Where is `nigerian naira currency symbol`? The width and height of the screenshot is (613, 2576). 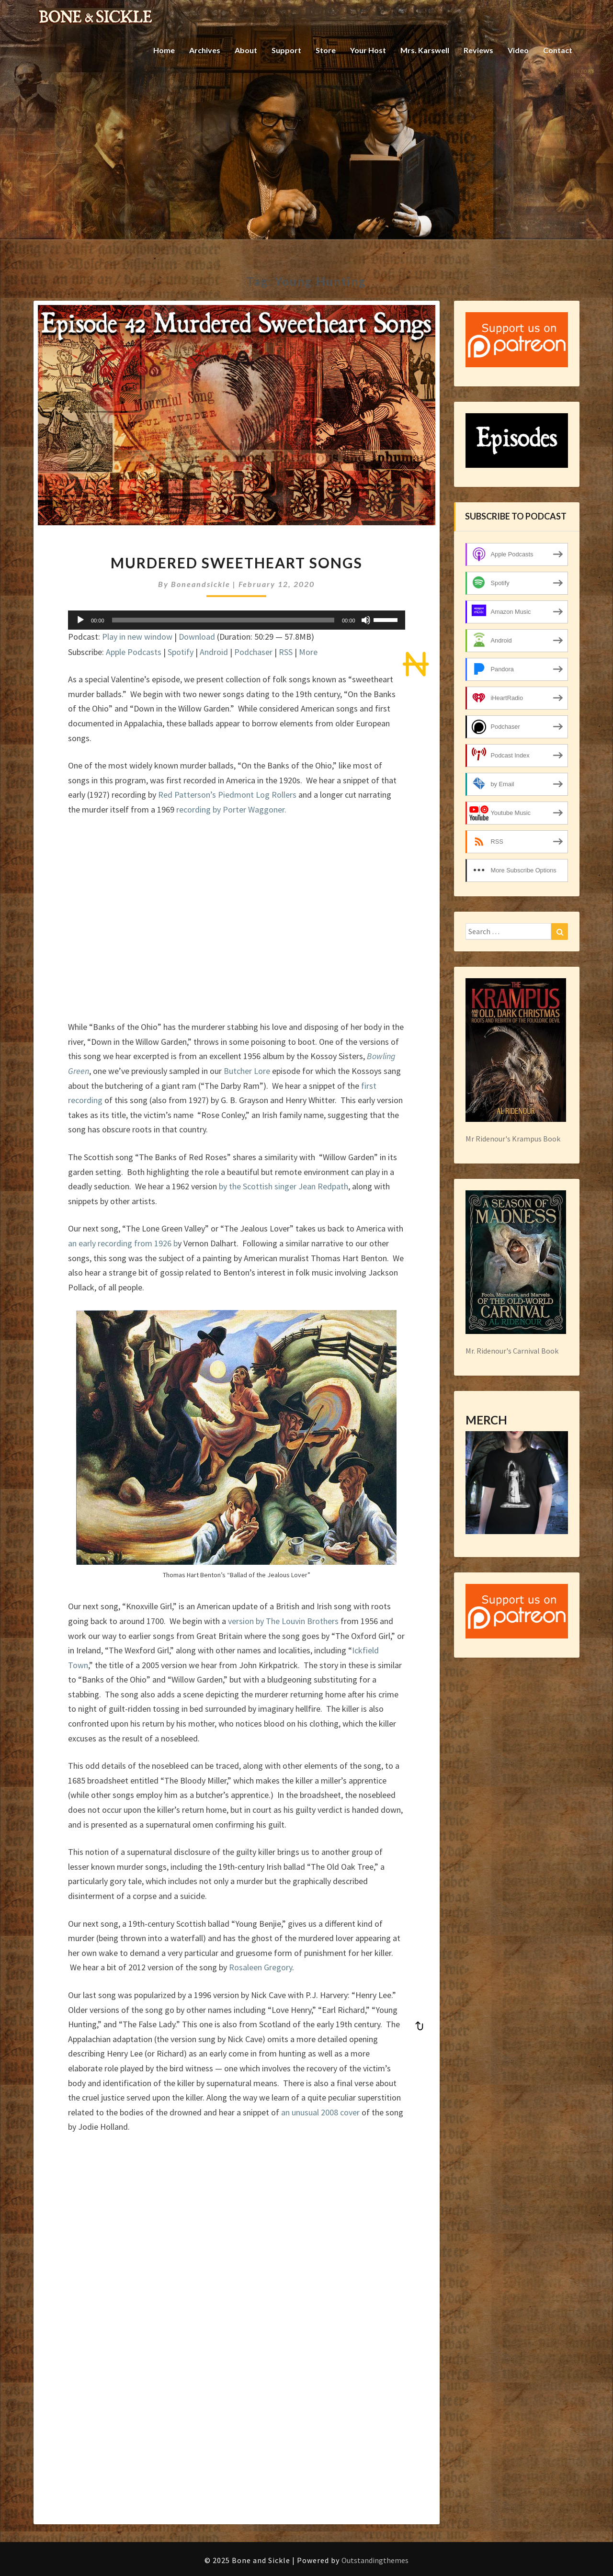 nigerian naira currency symbol is located at coordinates (416, 664).